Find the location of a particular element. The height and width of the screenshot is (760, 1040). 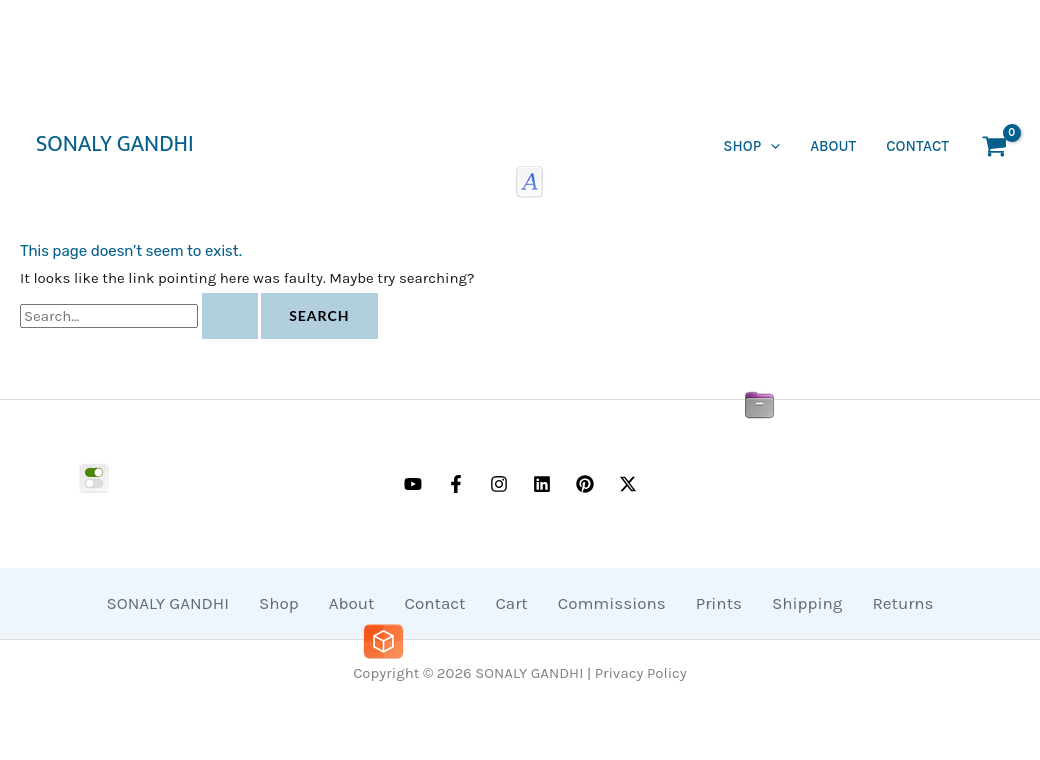

open a 3D model file in STL format is located at coordinates (383, 640).